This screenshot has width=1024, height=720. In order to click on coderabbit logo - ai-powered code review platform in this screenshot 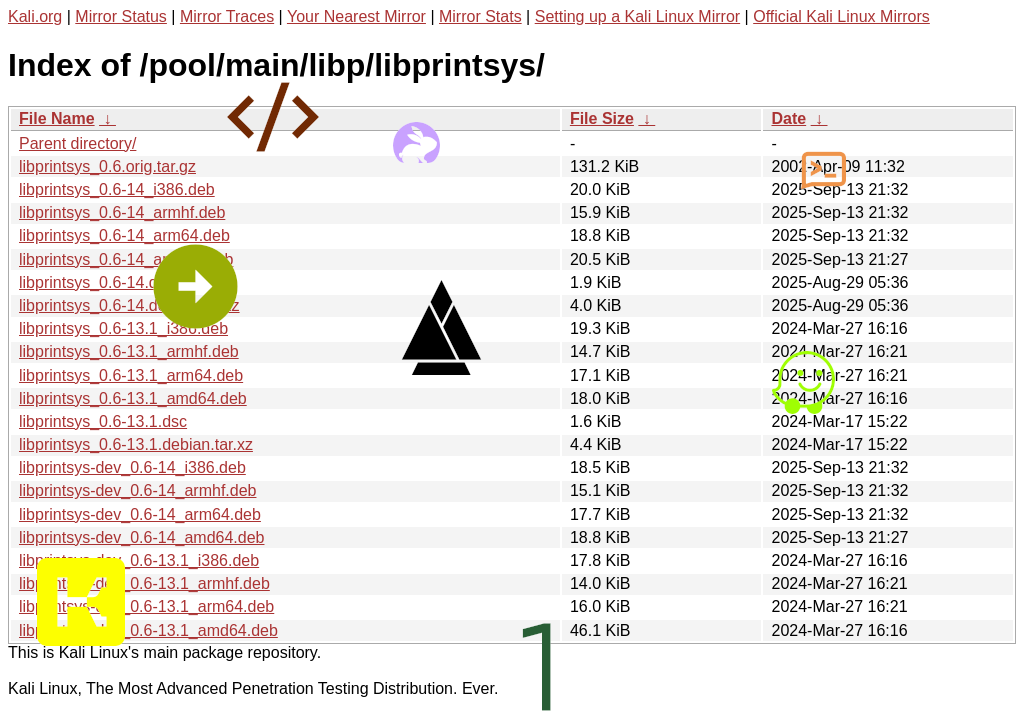, I will do `click(416, 142)`.